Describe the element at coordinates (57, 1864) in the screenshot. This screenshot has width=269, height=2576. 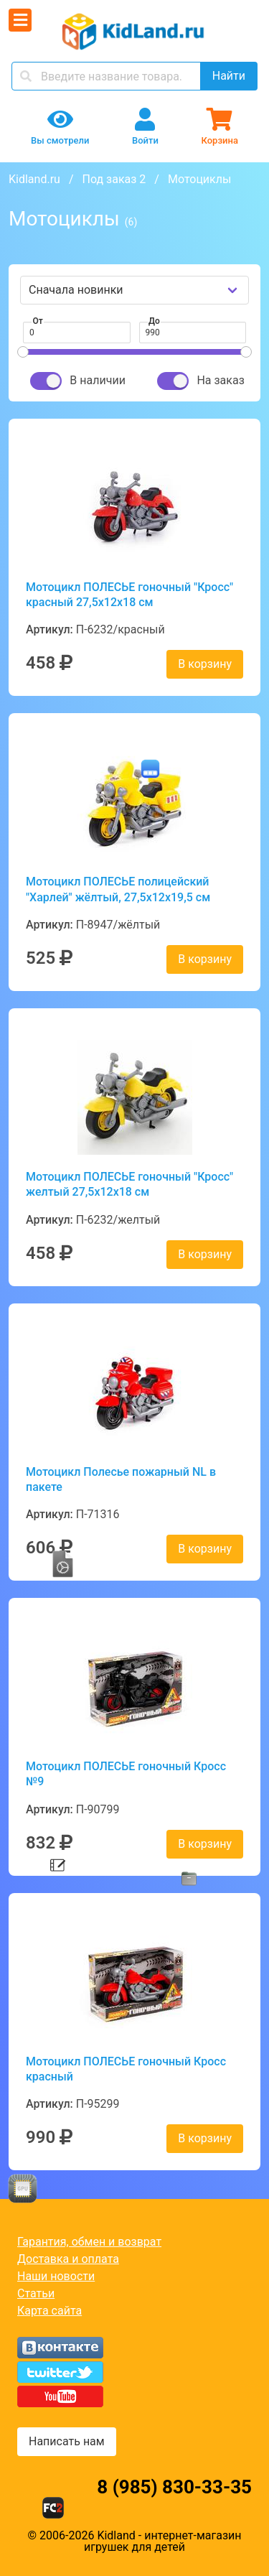
I see `graphics tablet input device` at that location.